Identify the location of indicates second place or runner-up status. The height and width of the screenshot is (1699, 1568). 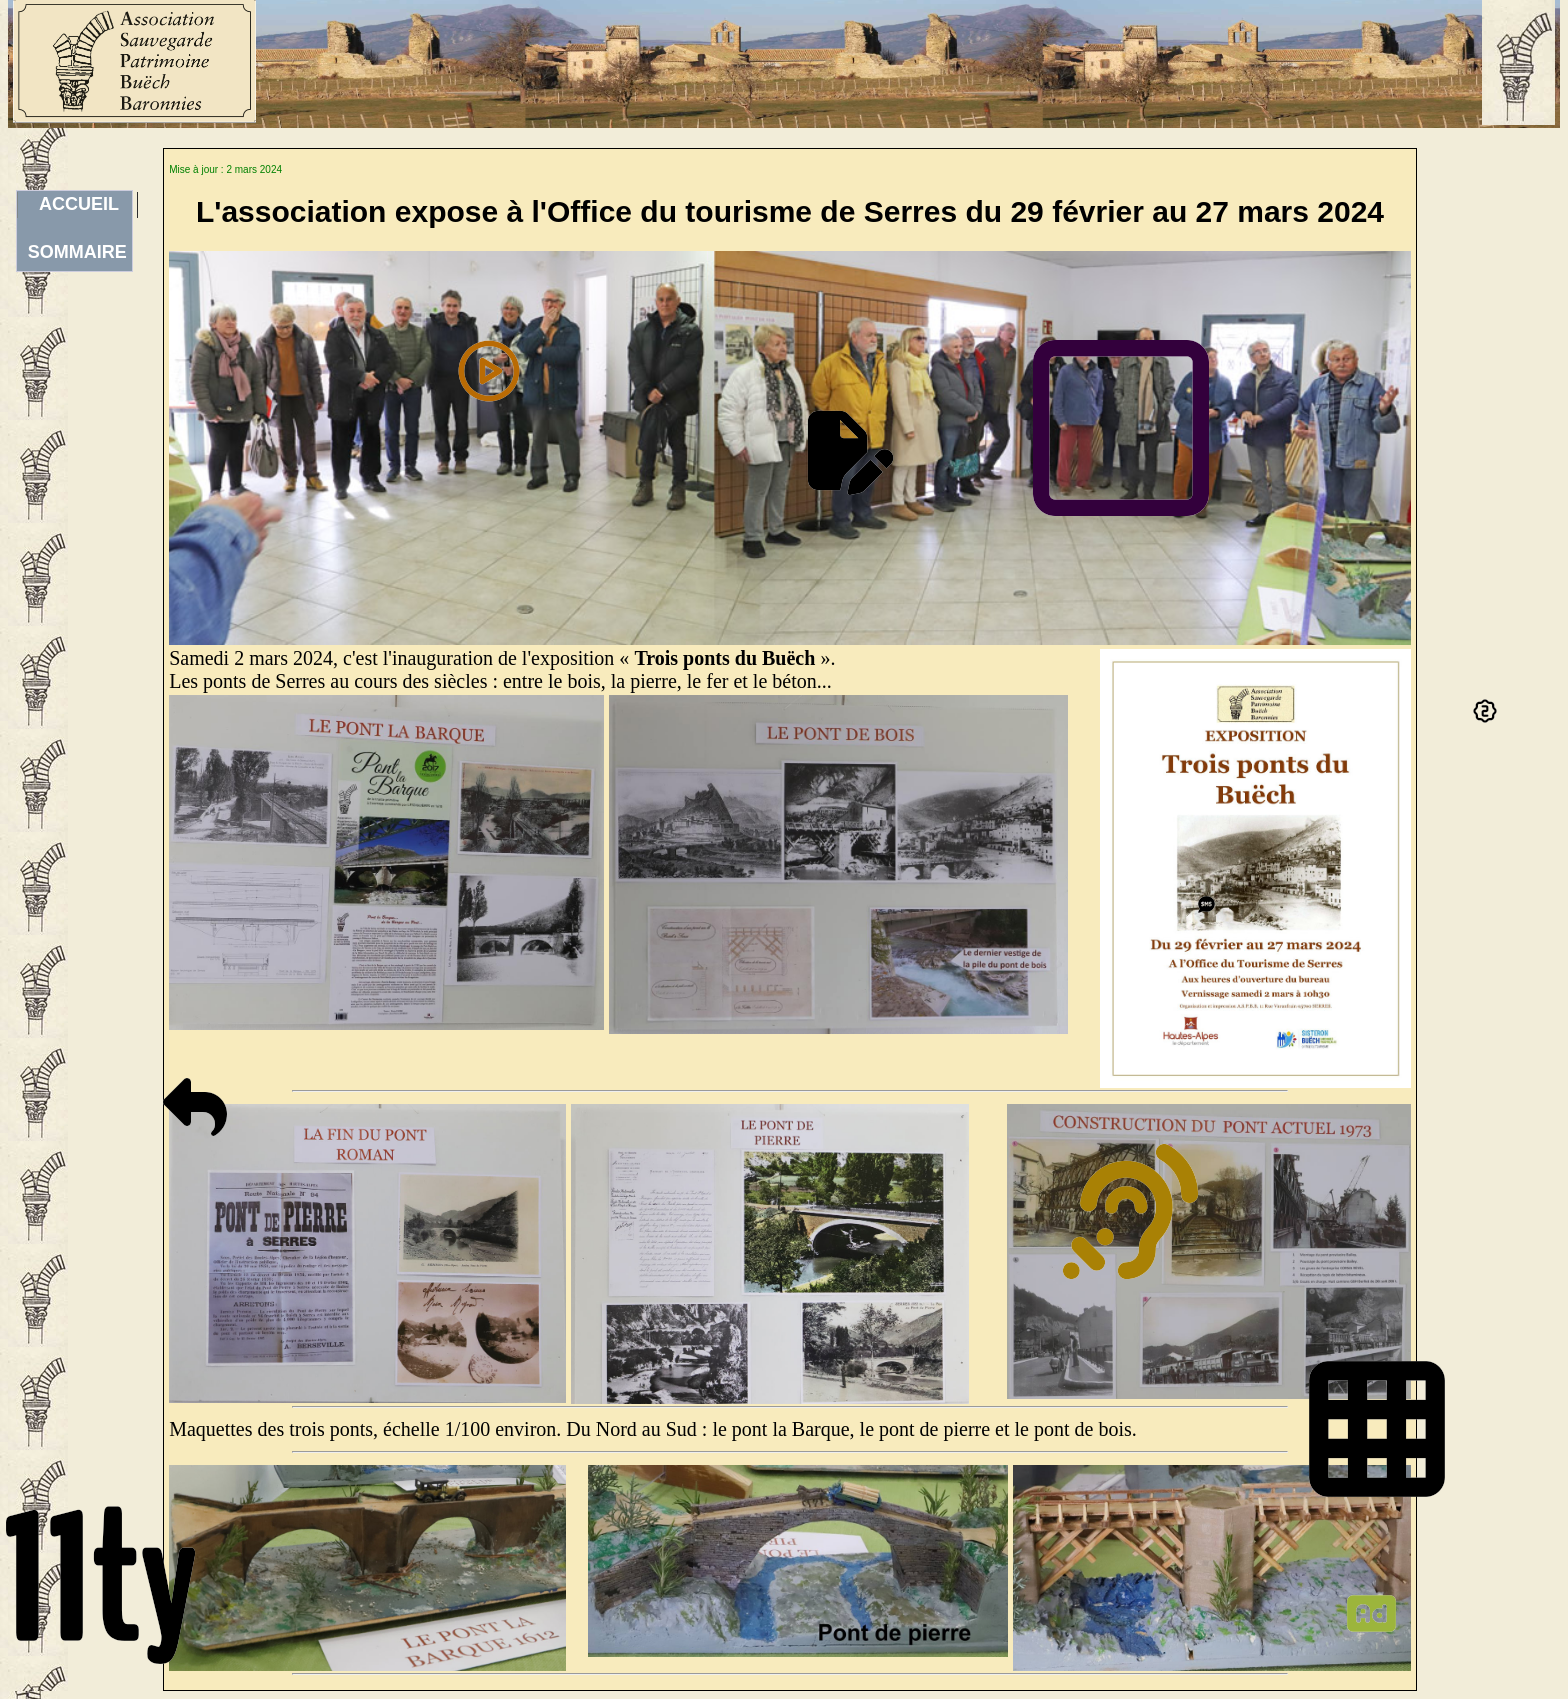
(1485, 711).